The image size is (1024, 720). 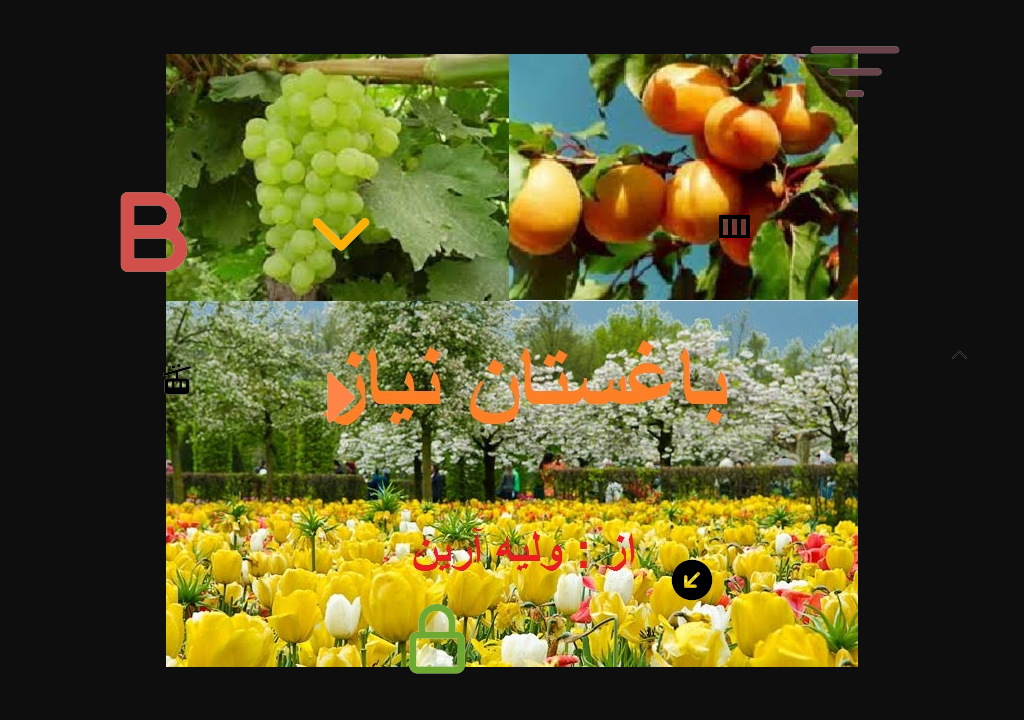 What do you see at coordinates (154, 232) in the screenshot?
I see `apply bold formatting to selected text` at bounding box center [154, 232].